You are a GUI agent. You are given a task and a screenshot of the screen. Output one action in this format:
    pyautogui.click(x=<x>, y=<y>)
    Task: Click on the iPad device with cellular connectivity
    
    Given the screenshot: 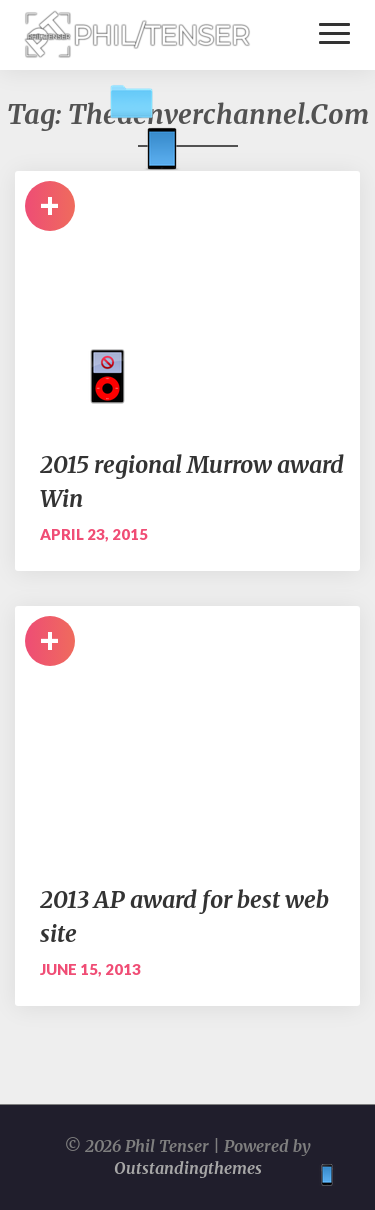 What is the action you would take?
    pyautogui.click(x=162, y=149)
    